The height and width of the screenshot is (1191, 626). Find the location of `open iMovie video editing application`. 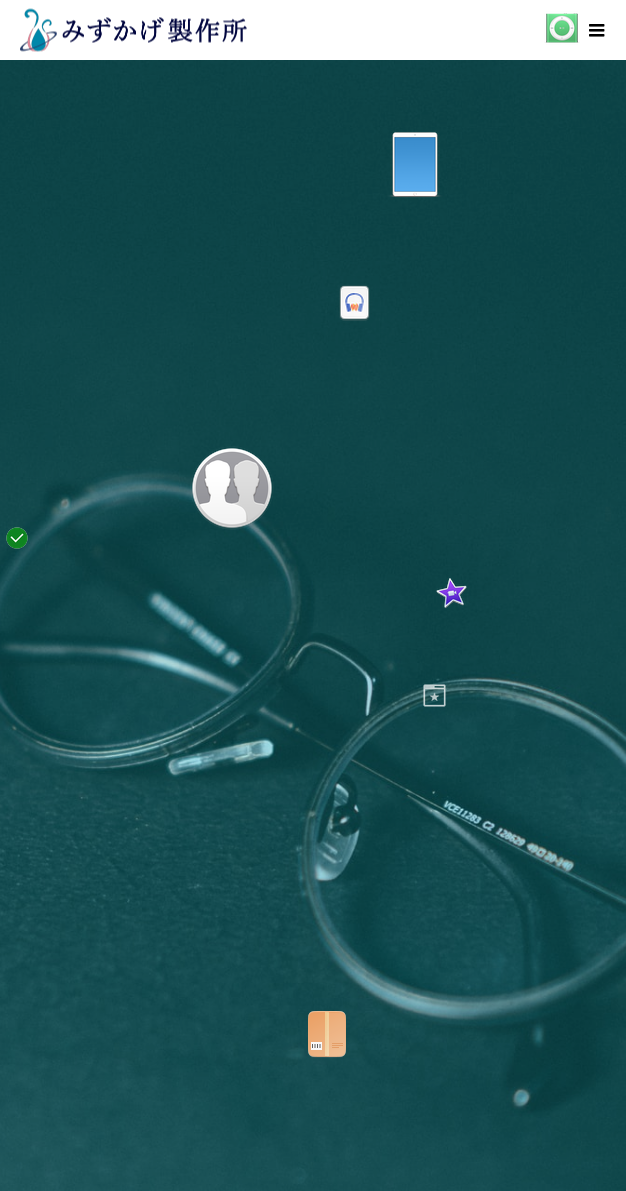

open iMovie video editing application is located at coordinates (451, 593).